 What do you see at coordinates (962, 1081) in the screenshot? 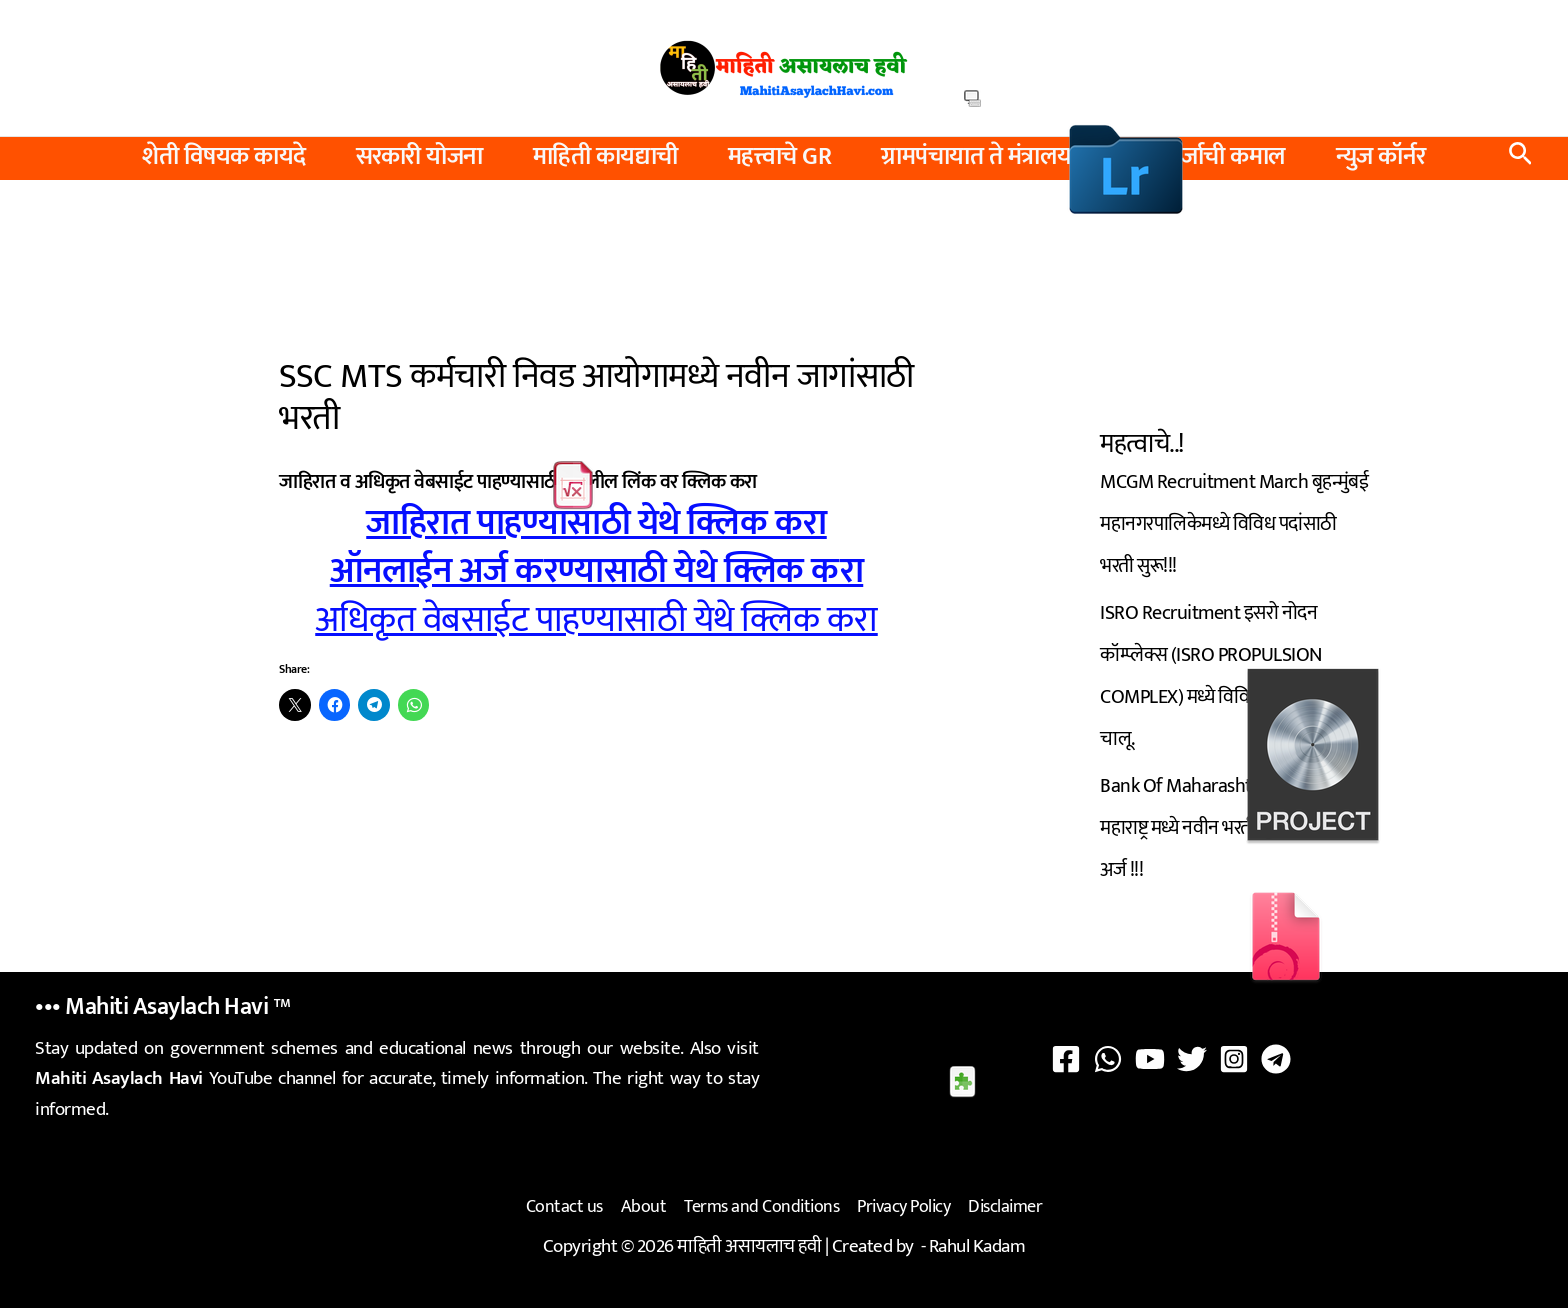
I see `an add-on or plugin file type` at bounding box center [962, 1081].